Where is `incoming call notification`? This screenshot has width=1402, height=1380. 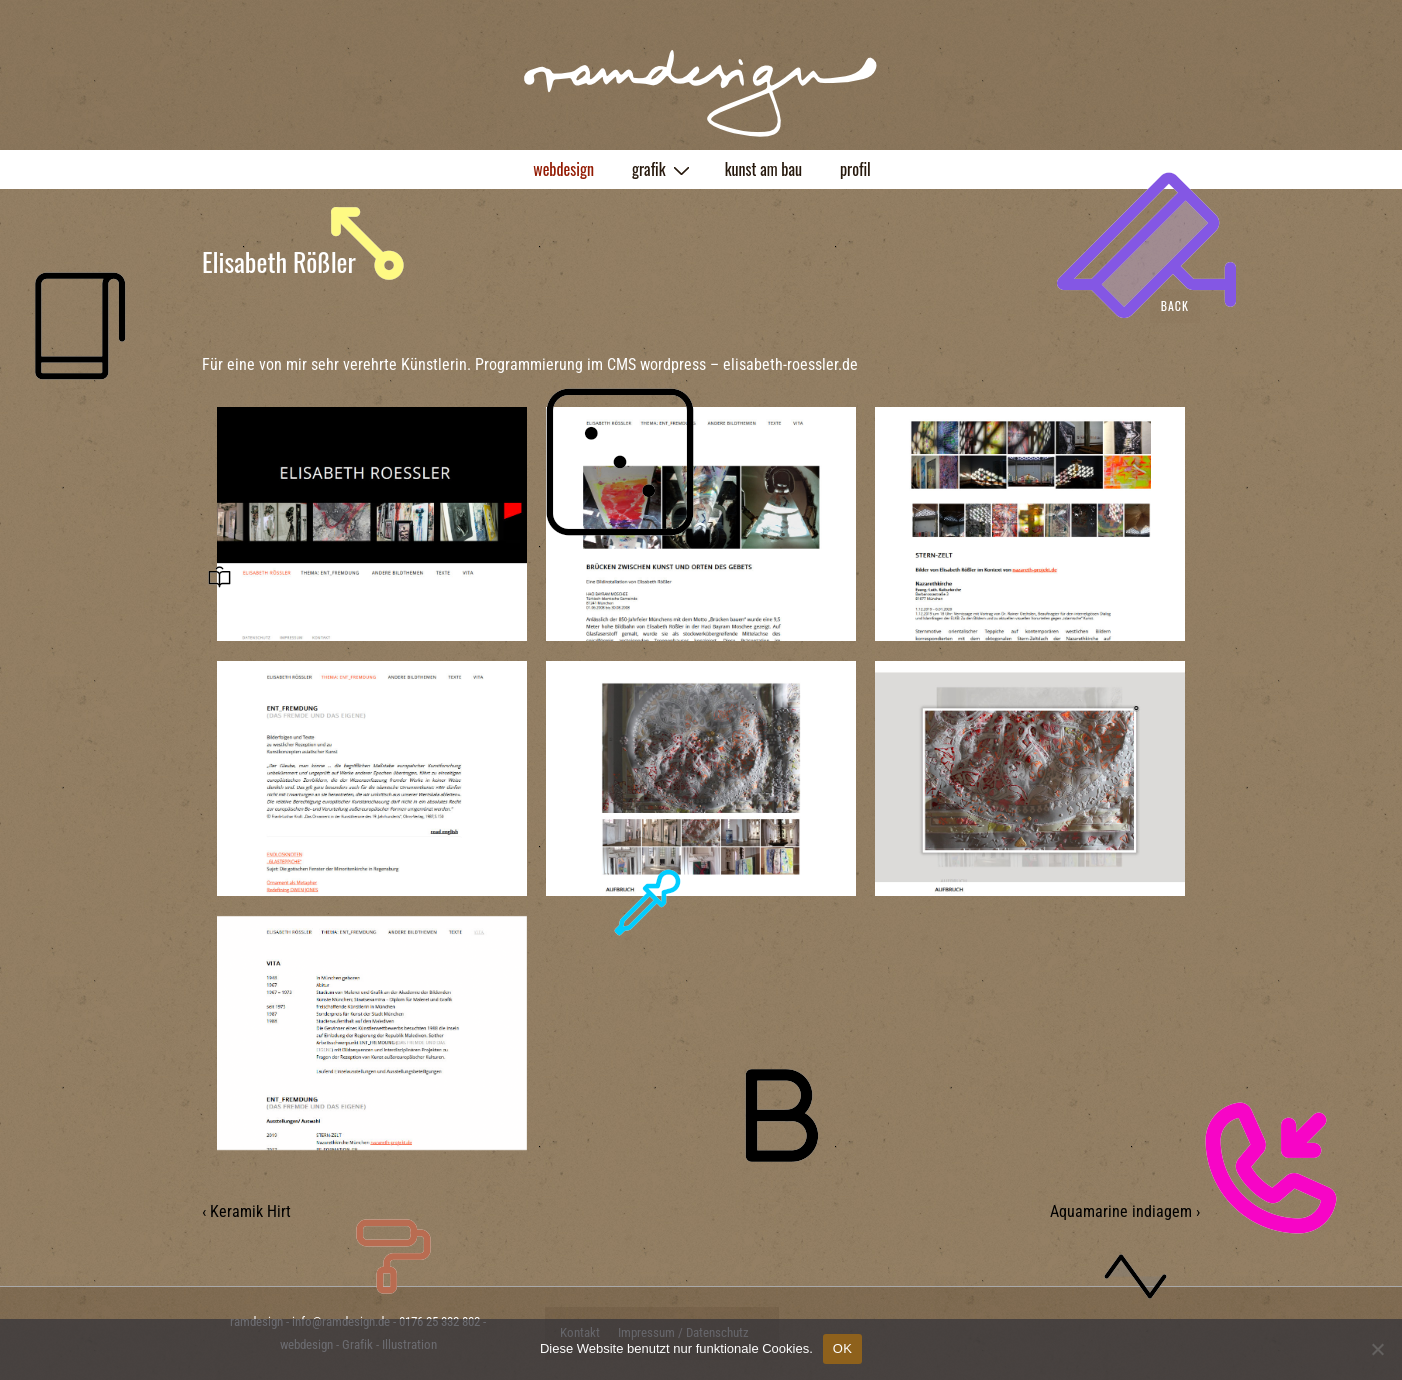 incoming call notification is located at coordinates (1273, 1165).